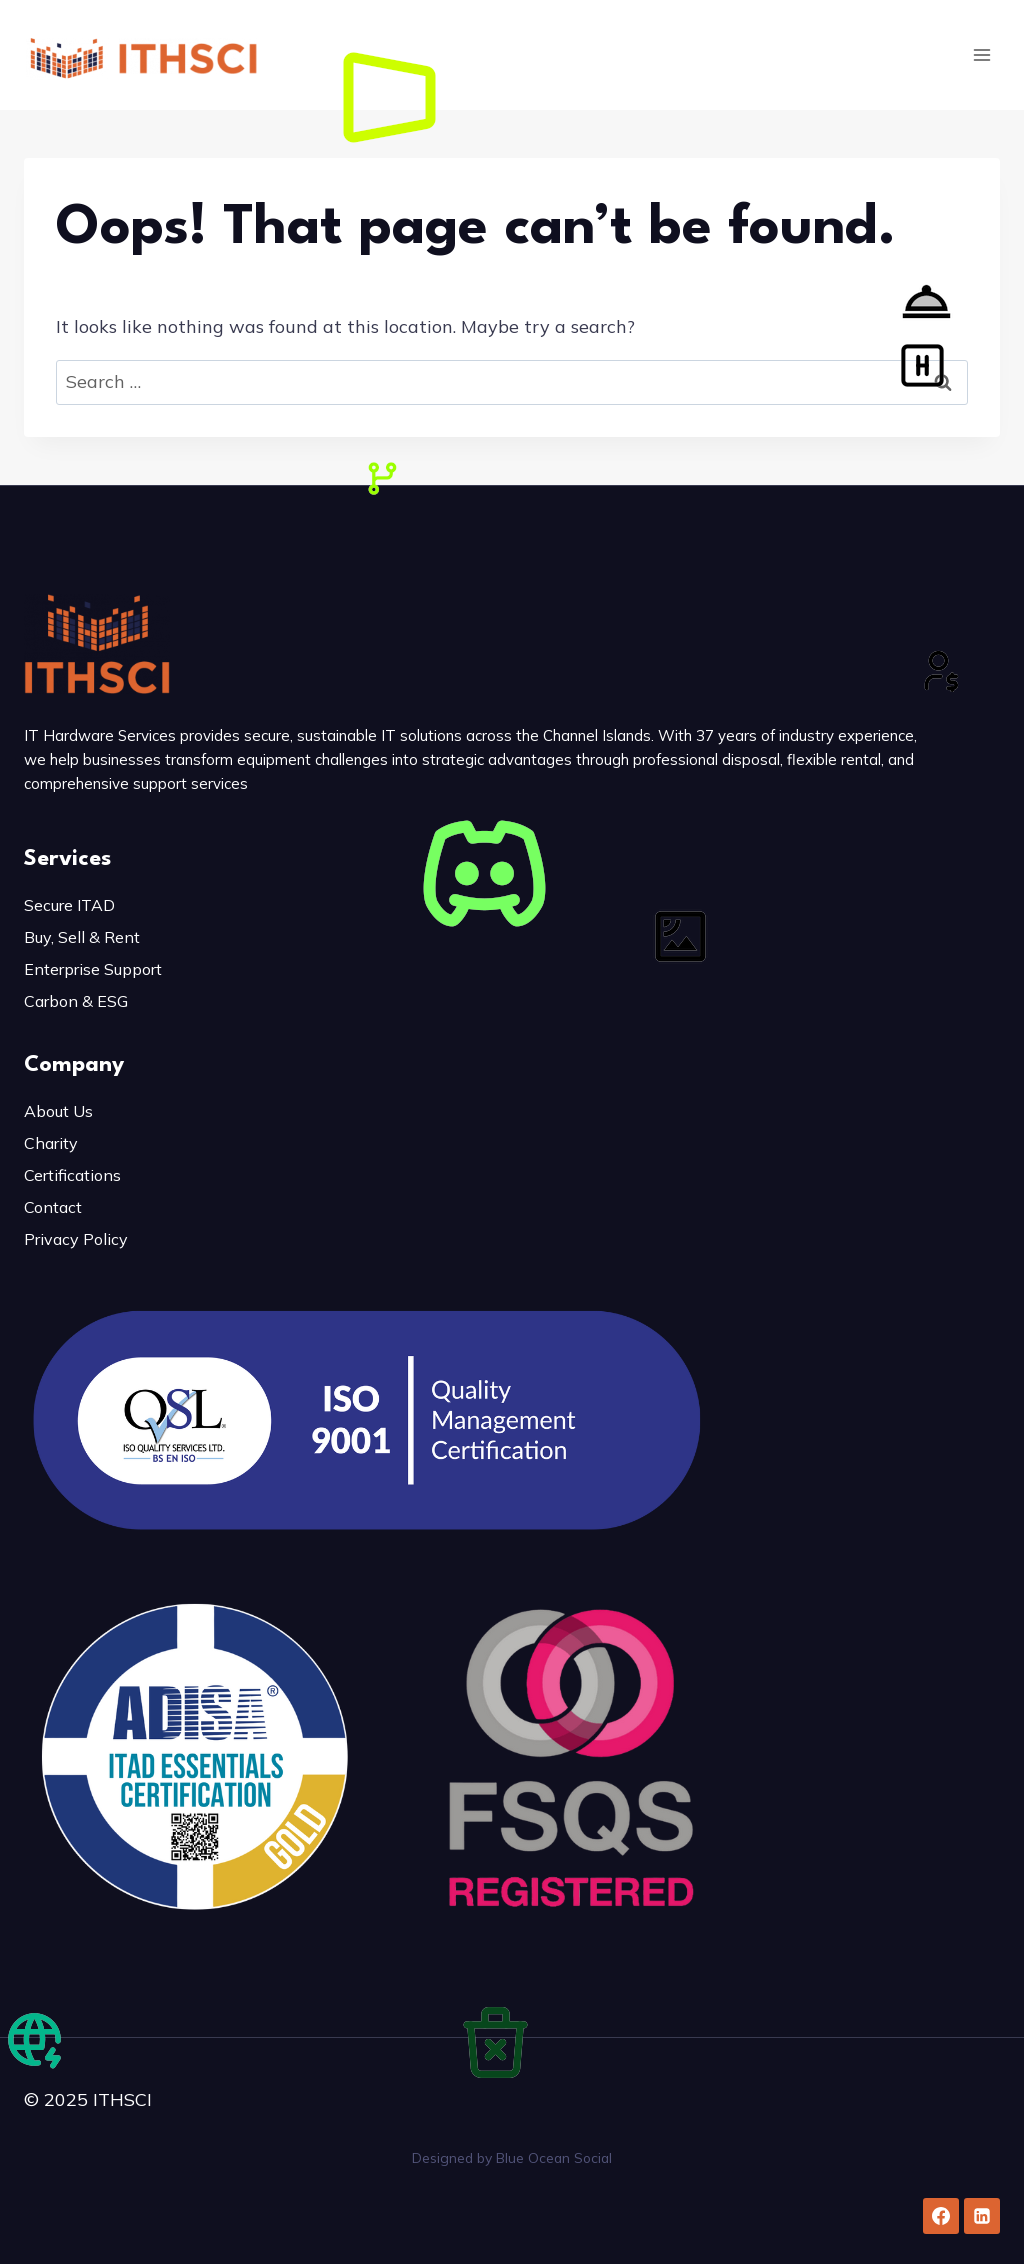 Image resolution: width=1024 pixels, height=2264 pixels. Describe the element at coordinates (382, 478) in the screenshot. I see `view repository branches` at that location.